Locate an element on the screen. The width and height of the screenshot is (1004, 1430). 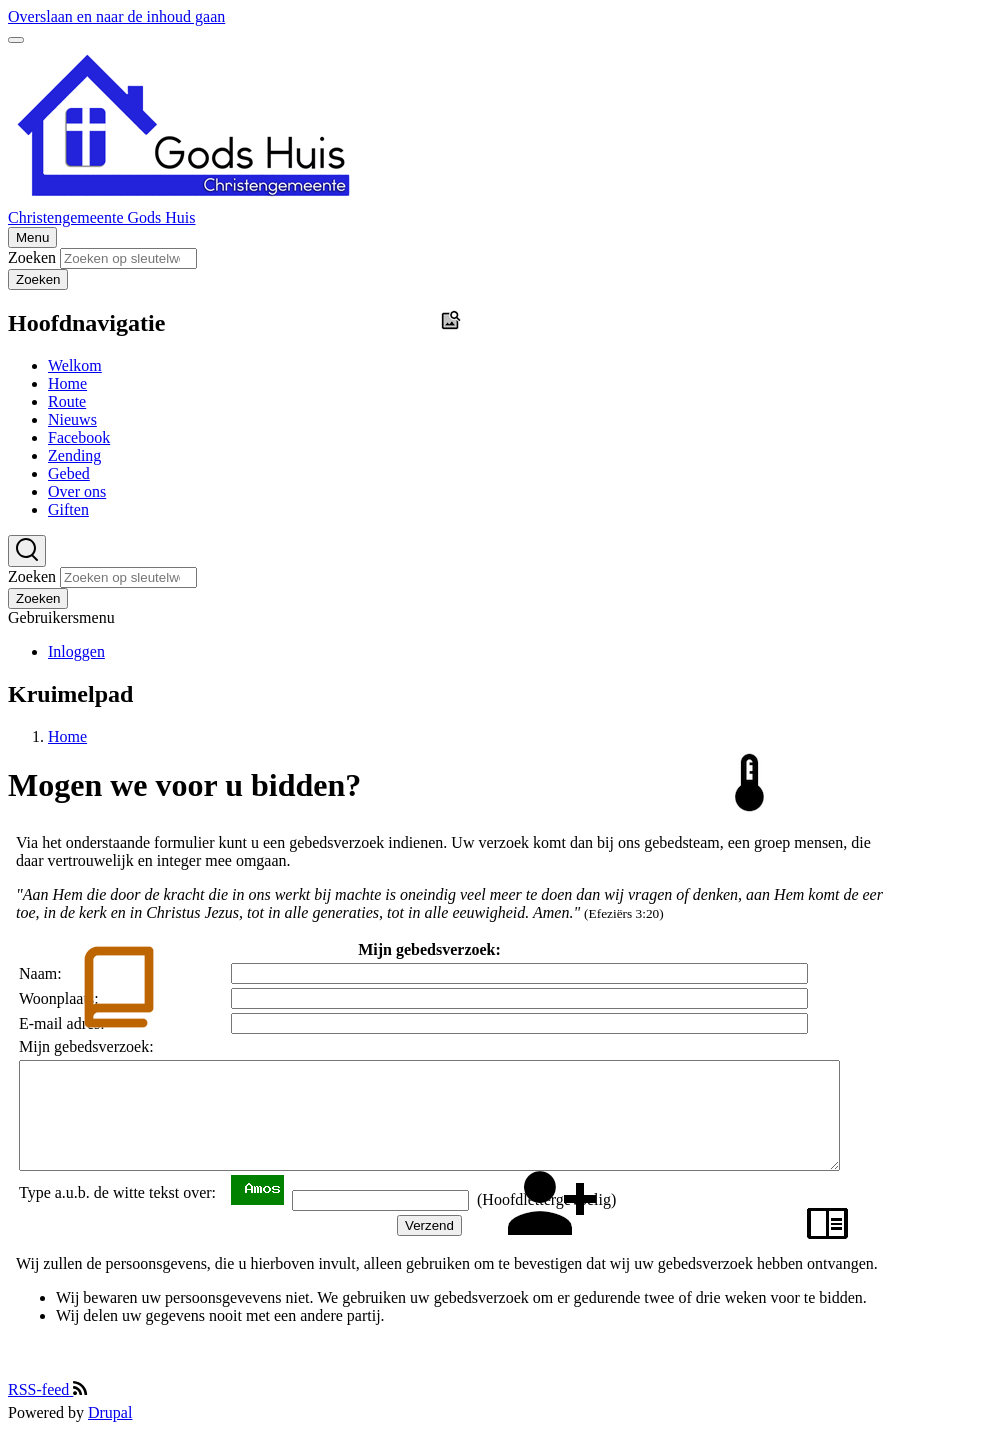
adjust temperature settings is located at coordinates (749, 782).